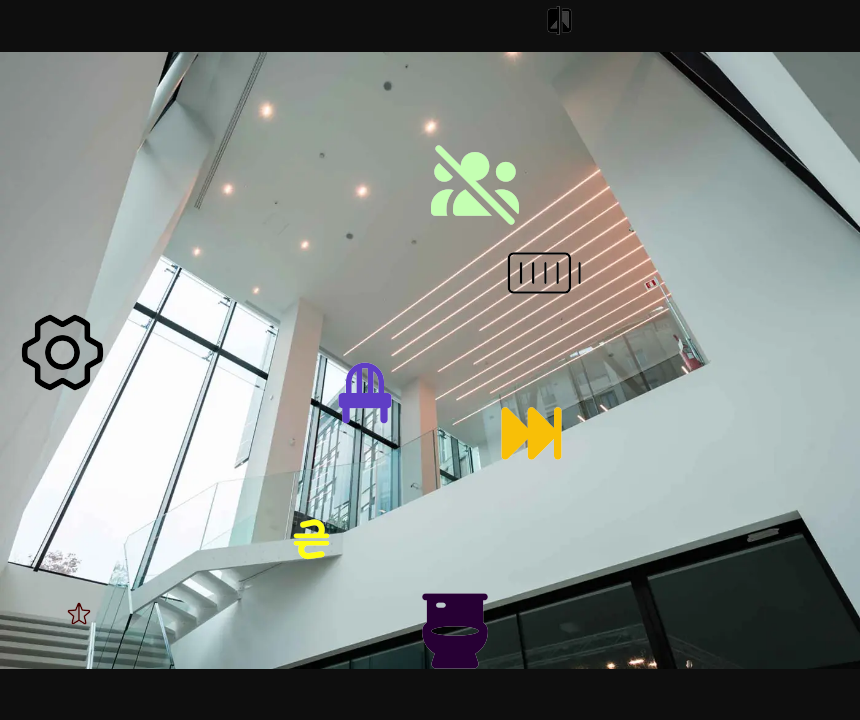  I want to click on access settings or preferences, so click(62, 352).